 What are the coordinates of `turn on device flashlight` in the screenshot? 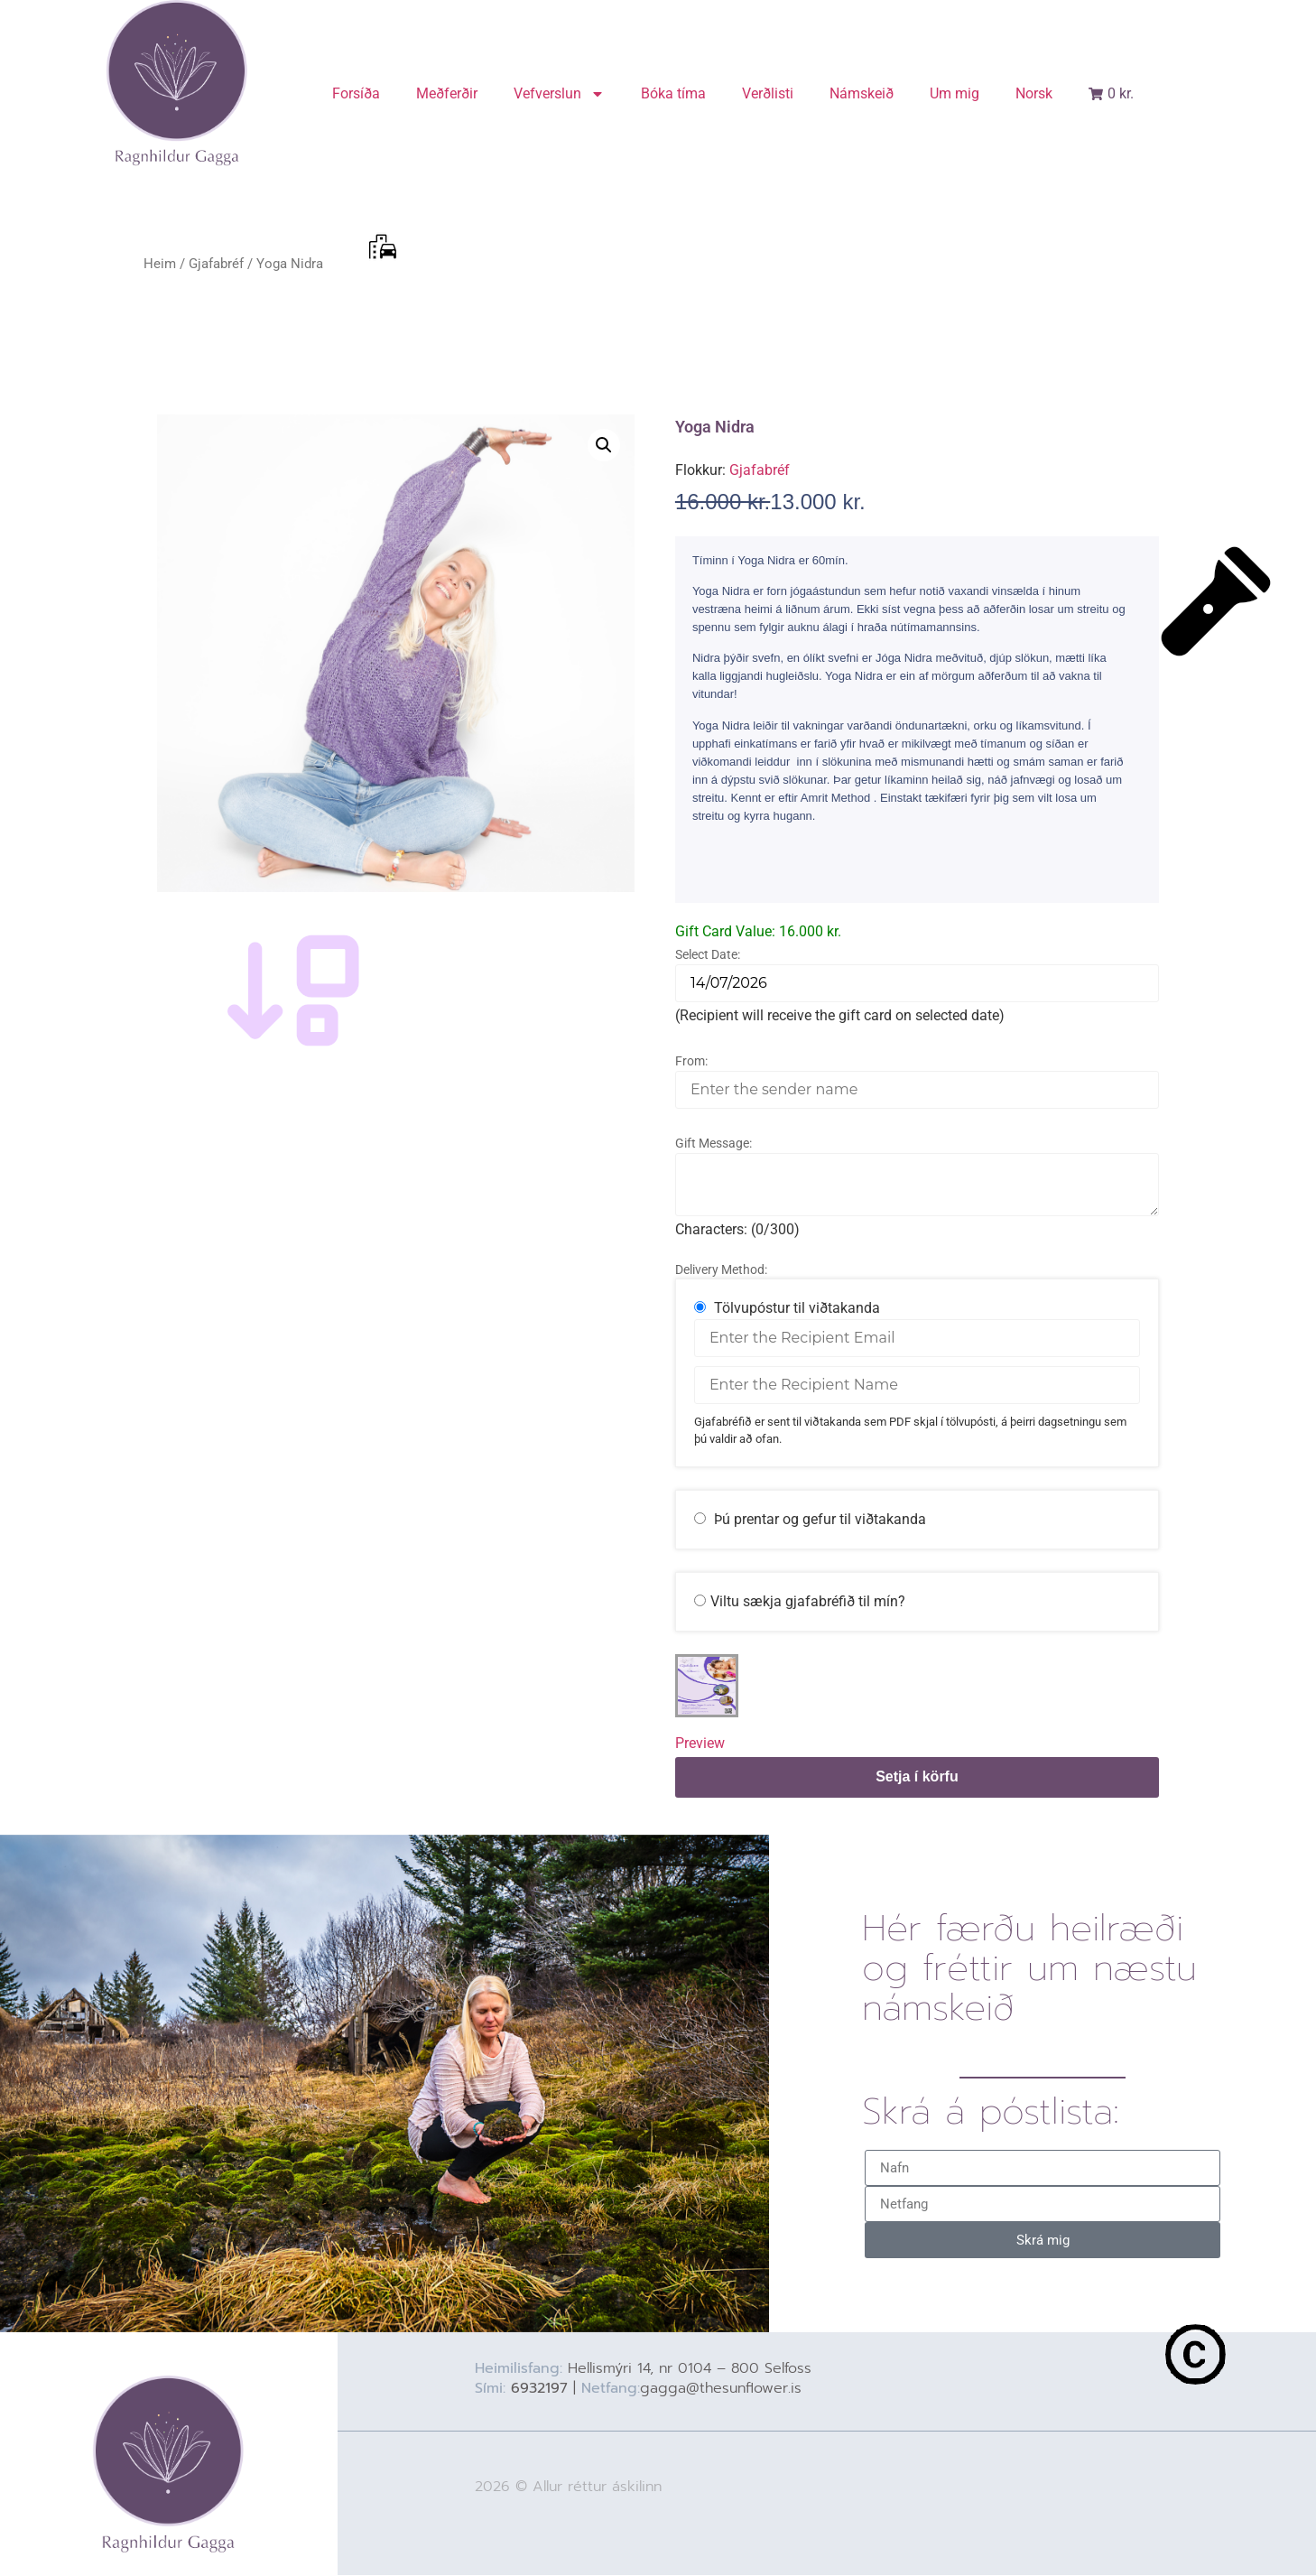 It's located at (1216, 601).